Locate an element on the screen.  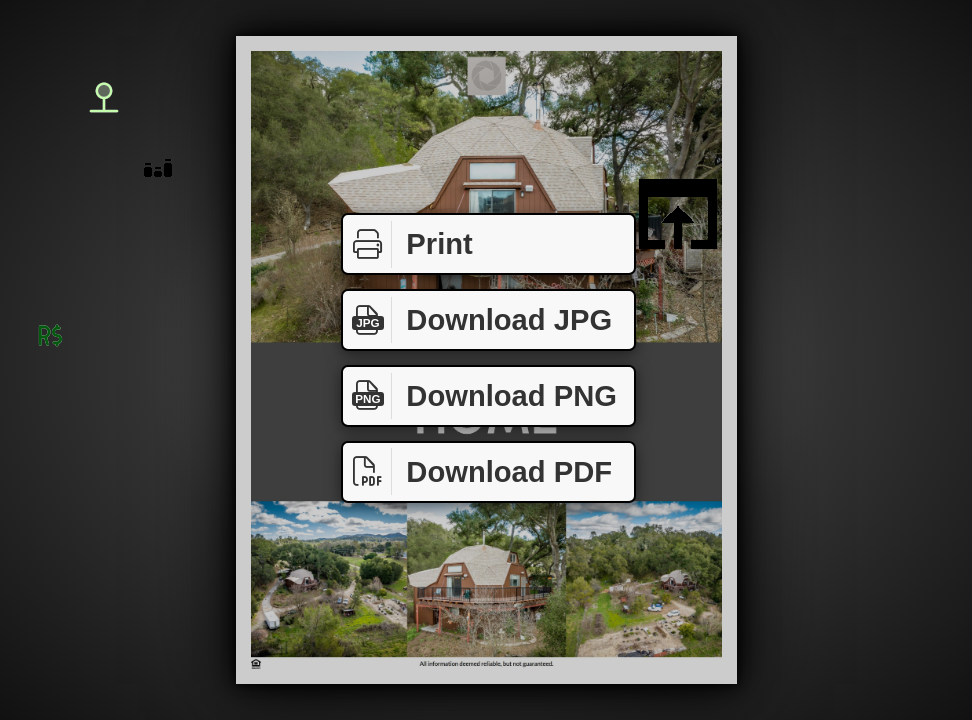
open link in browser is located at coordinates (678, 214).